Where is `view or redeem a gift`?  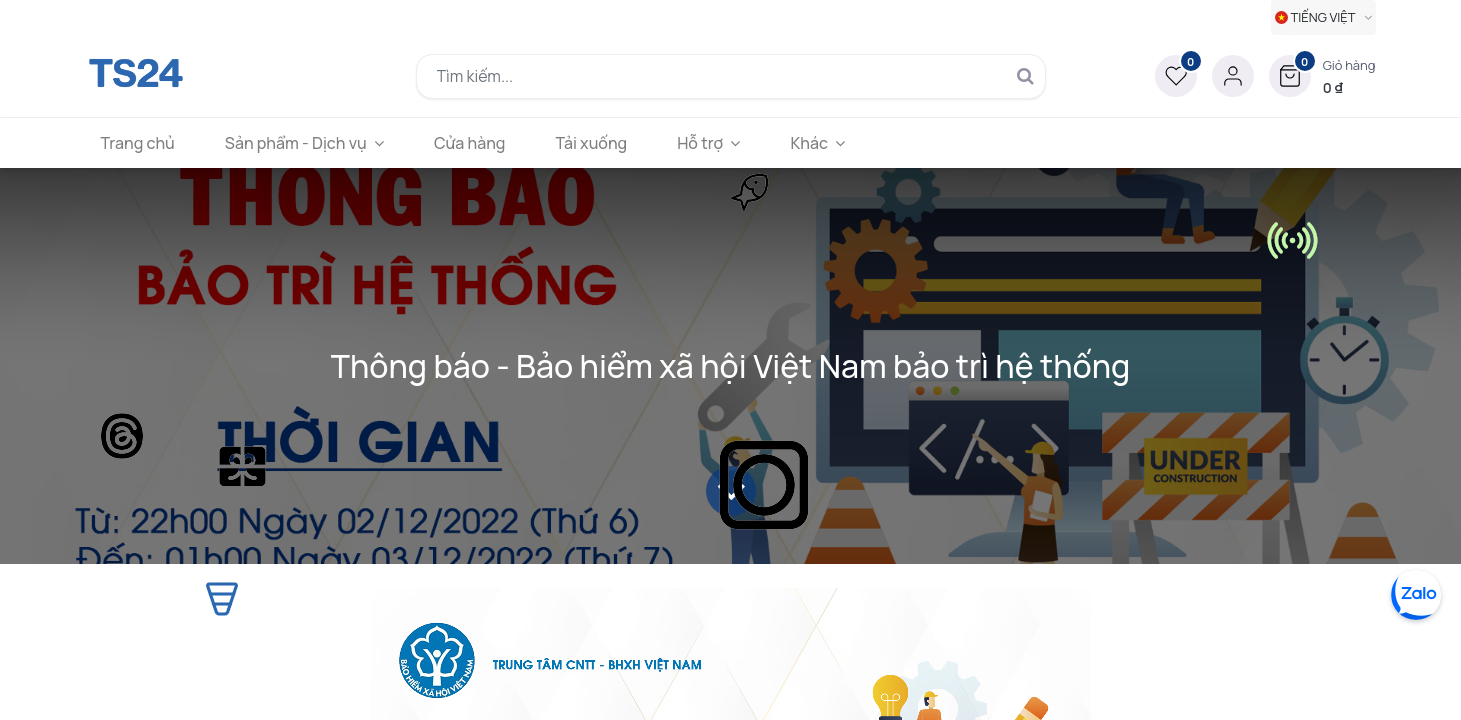
view or redeem a gift is located at coordinates (242, 466).